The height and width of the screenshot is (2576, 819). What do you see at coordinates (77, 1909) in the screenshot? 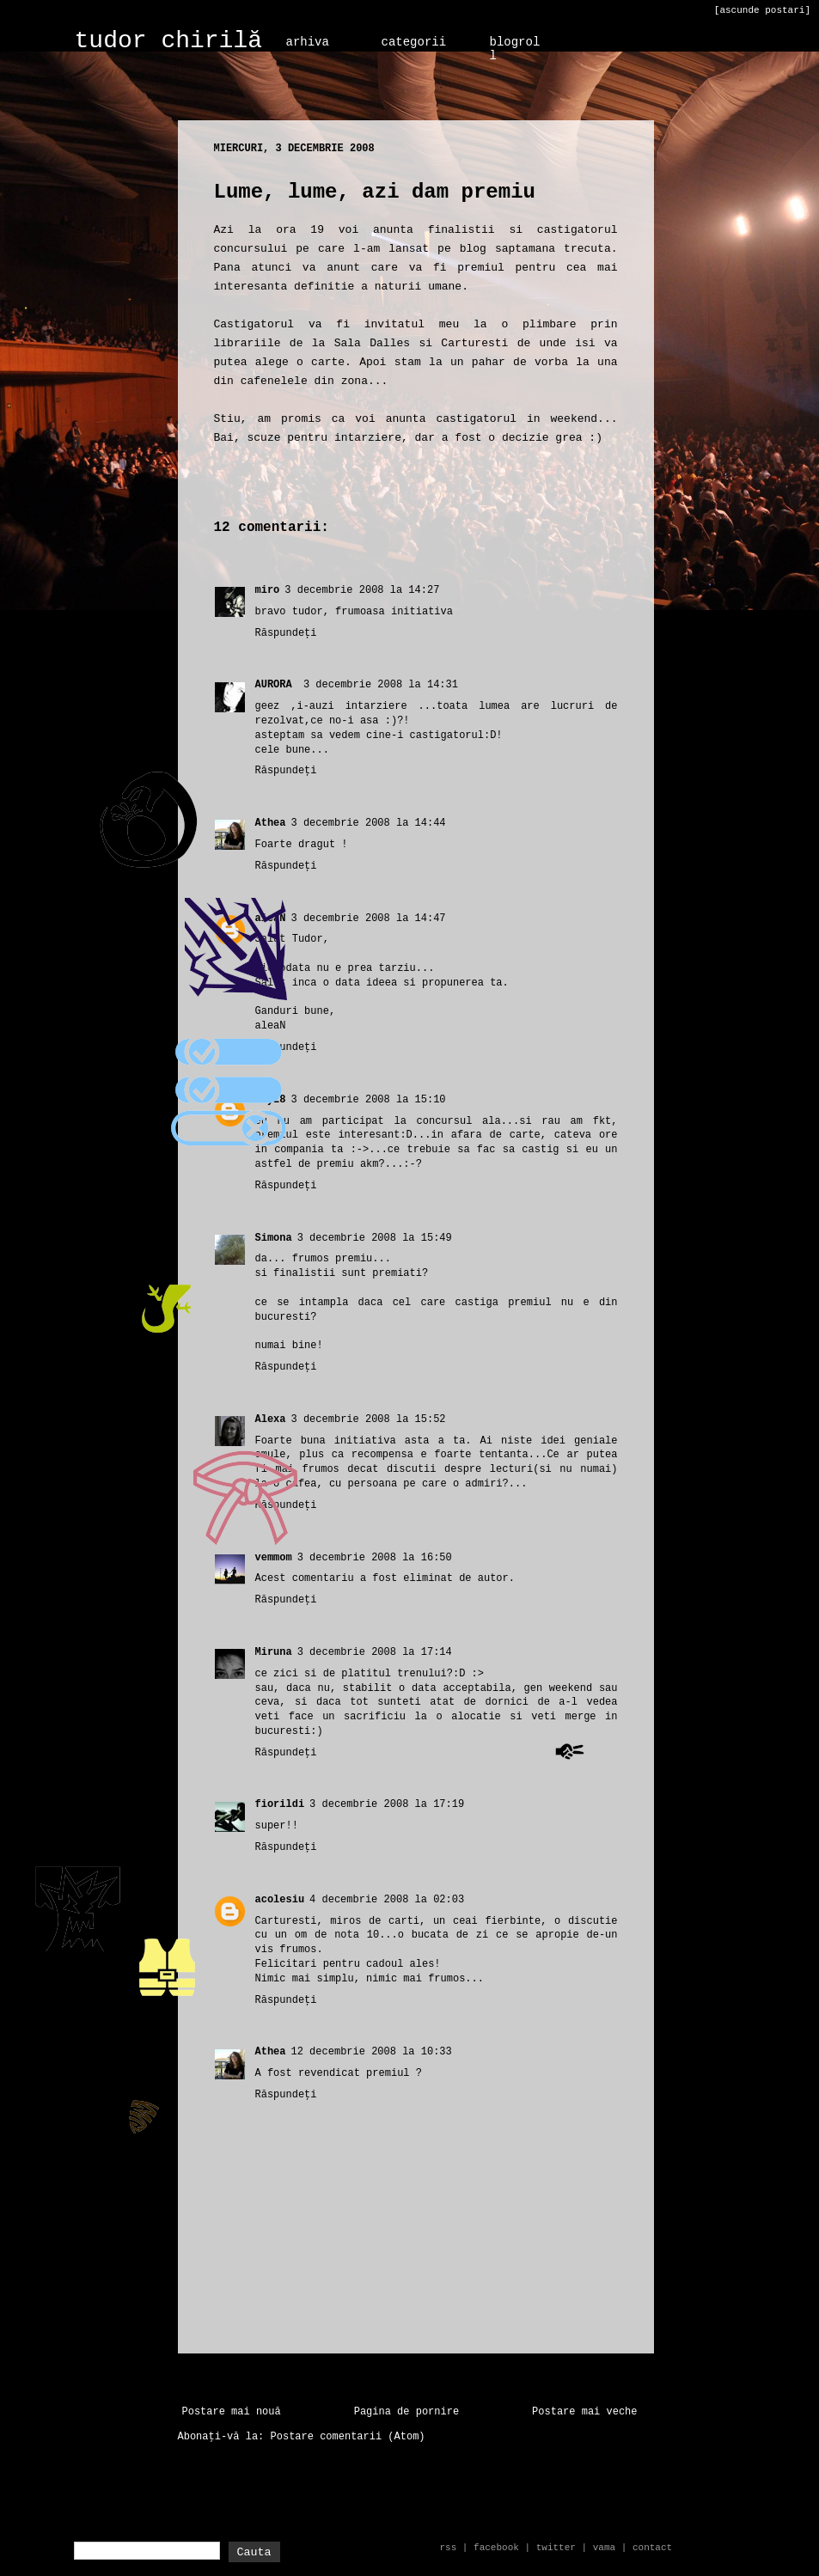
I see `indicates a cursed or haunted forest area` at bounding box center [77, 1909].